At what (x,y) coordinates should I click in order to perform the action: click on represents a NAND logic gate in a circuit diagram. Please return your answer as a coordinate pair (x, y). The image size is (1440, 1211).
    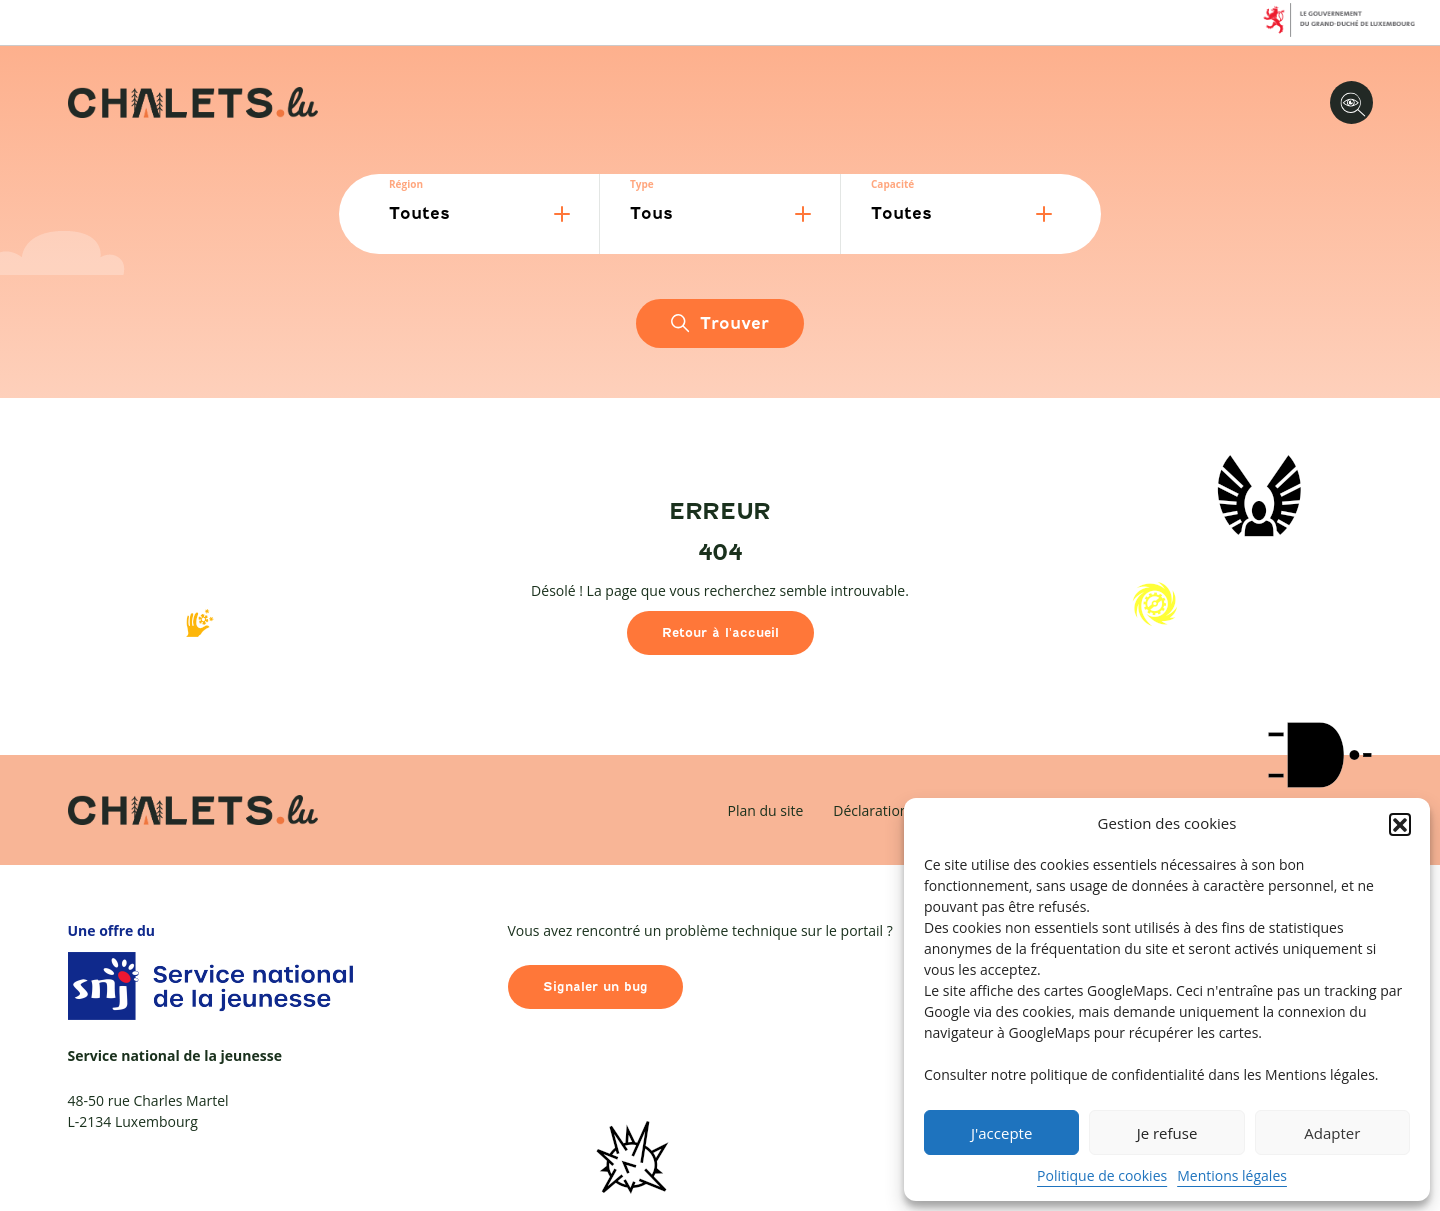
    Looking at the image, I should click on (1320, 755).